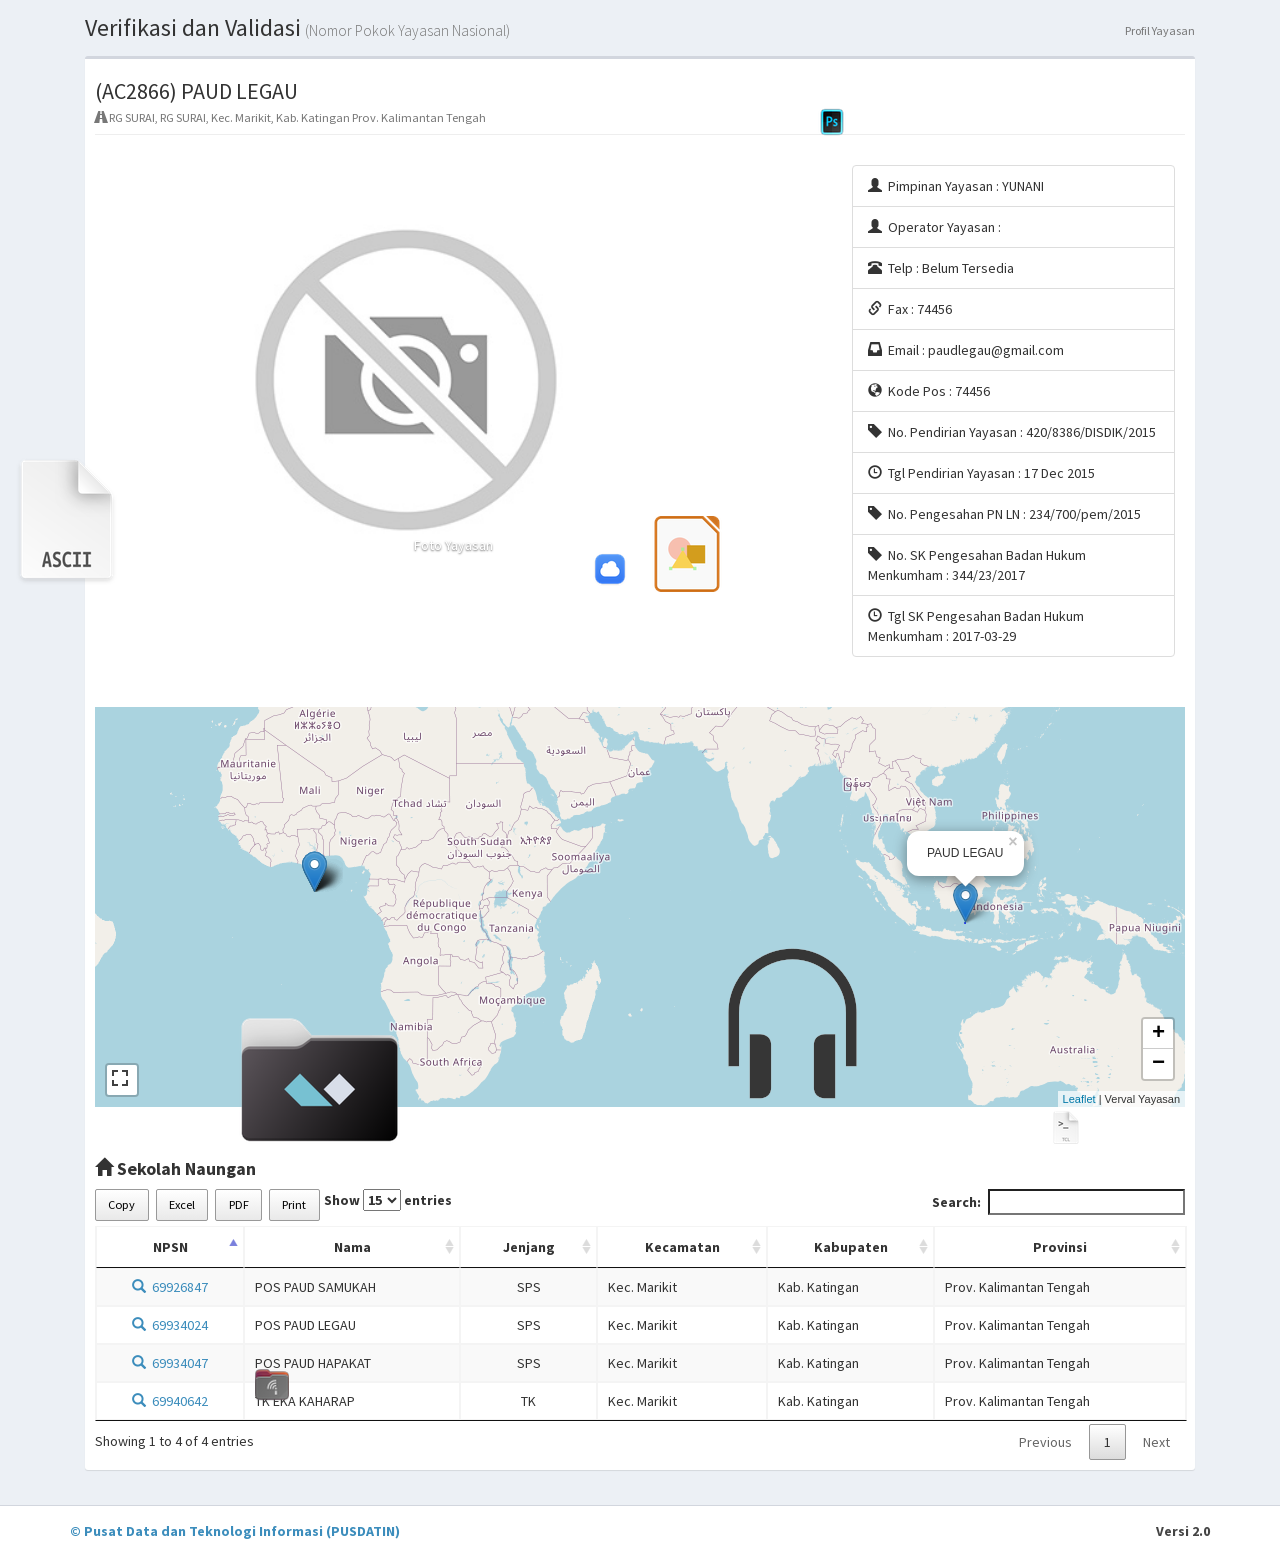  I want to click on adobe photoshop file type indicator, so click(832, 122).